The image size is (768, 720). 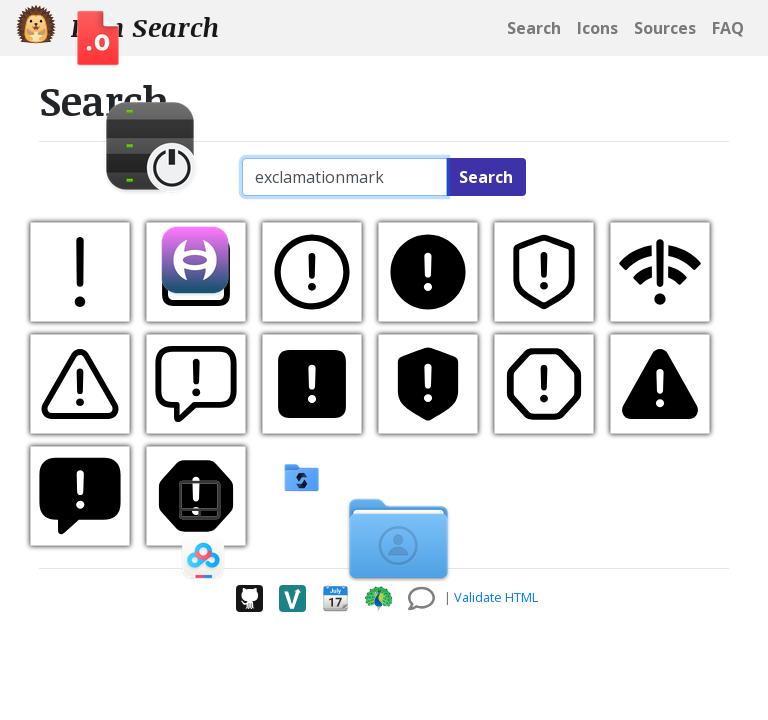 I want to click on configure network server boot preferences, so click(x=150, y=146).